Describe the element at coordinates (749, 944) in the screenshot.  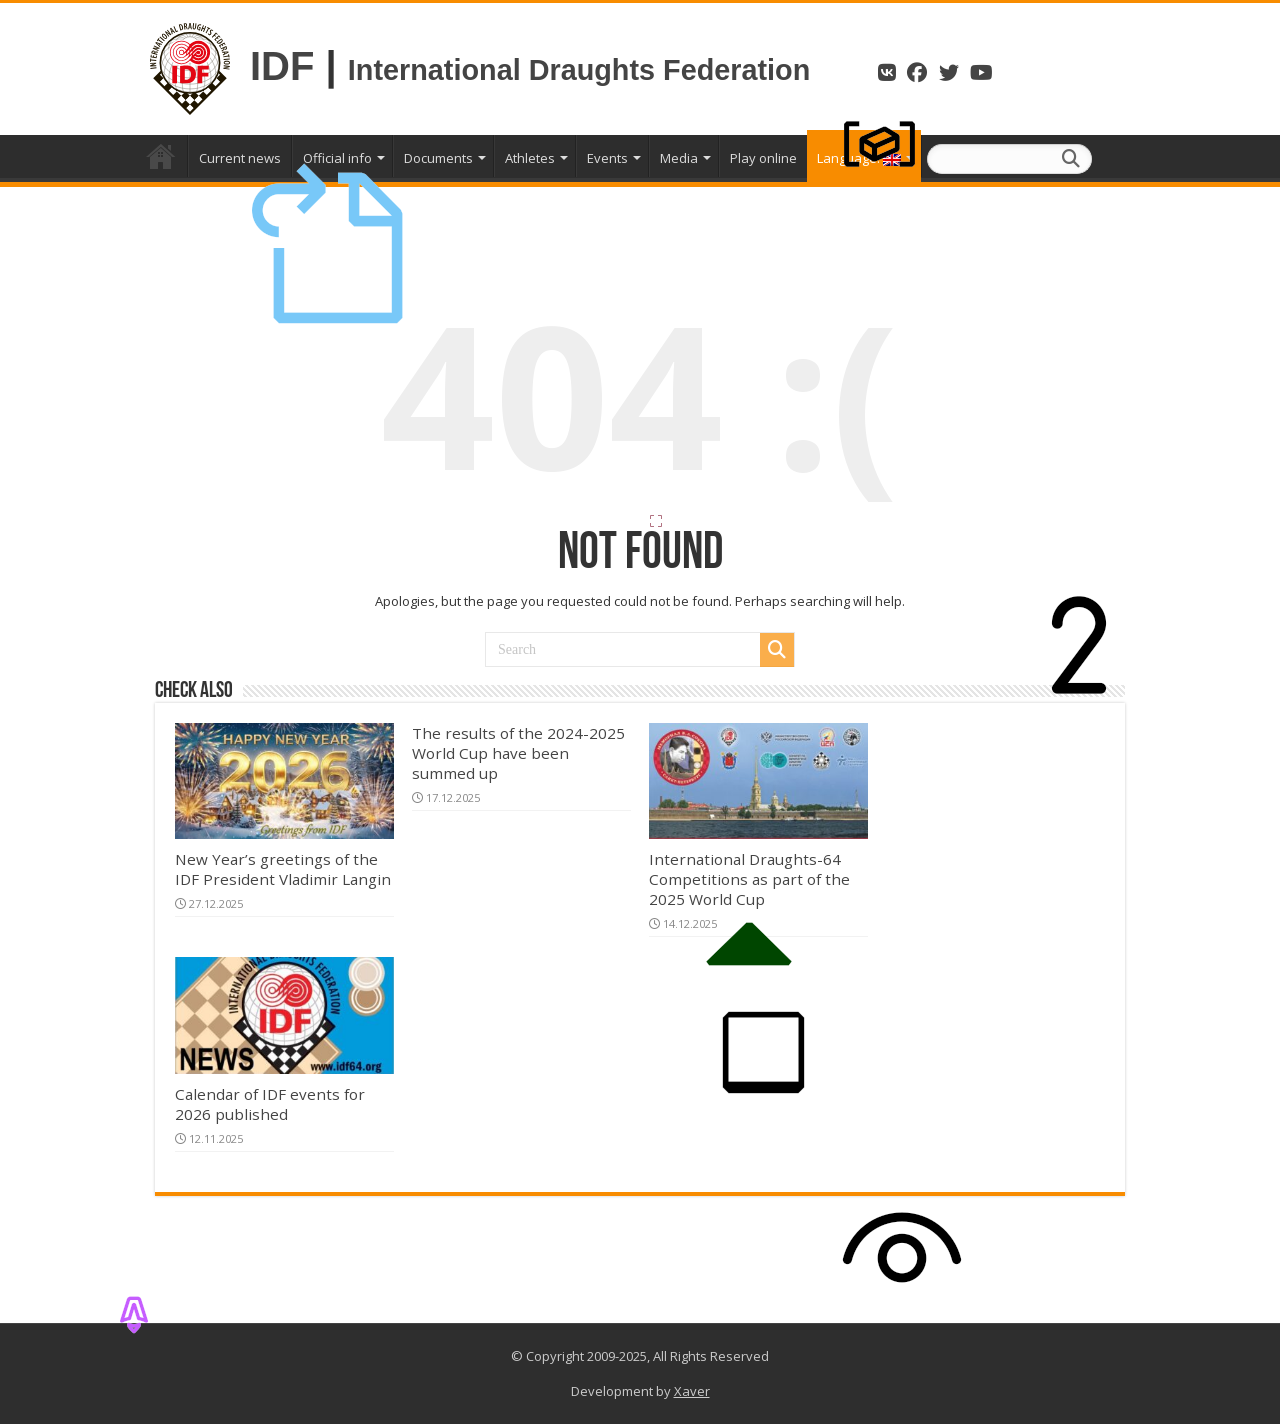
I see `collapse an expanded section or panel` at that location.